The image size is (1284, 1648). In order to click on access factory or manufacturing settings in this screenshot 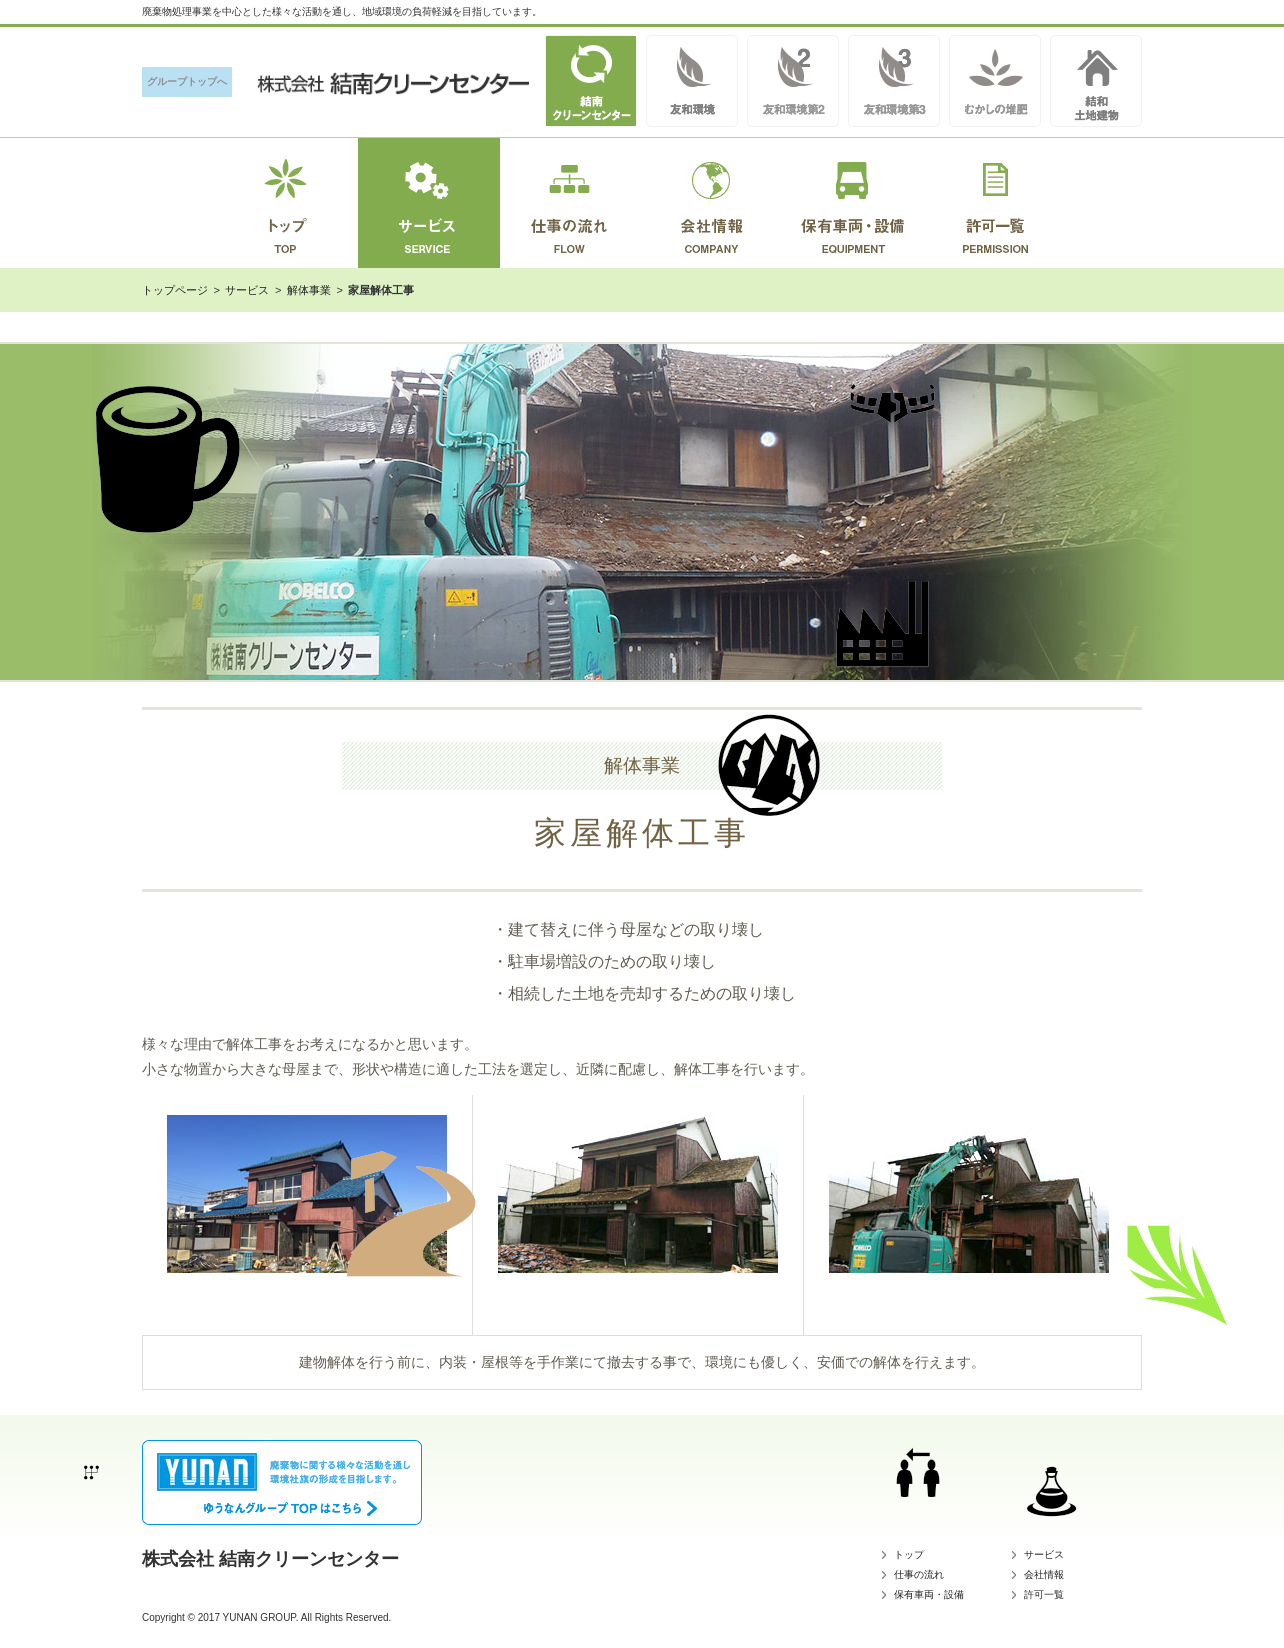, I will do `click(882, 620)`.